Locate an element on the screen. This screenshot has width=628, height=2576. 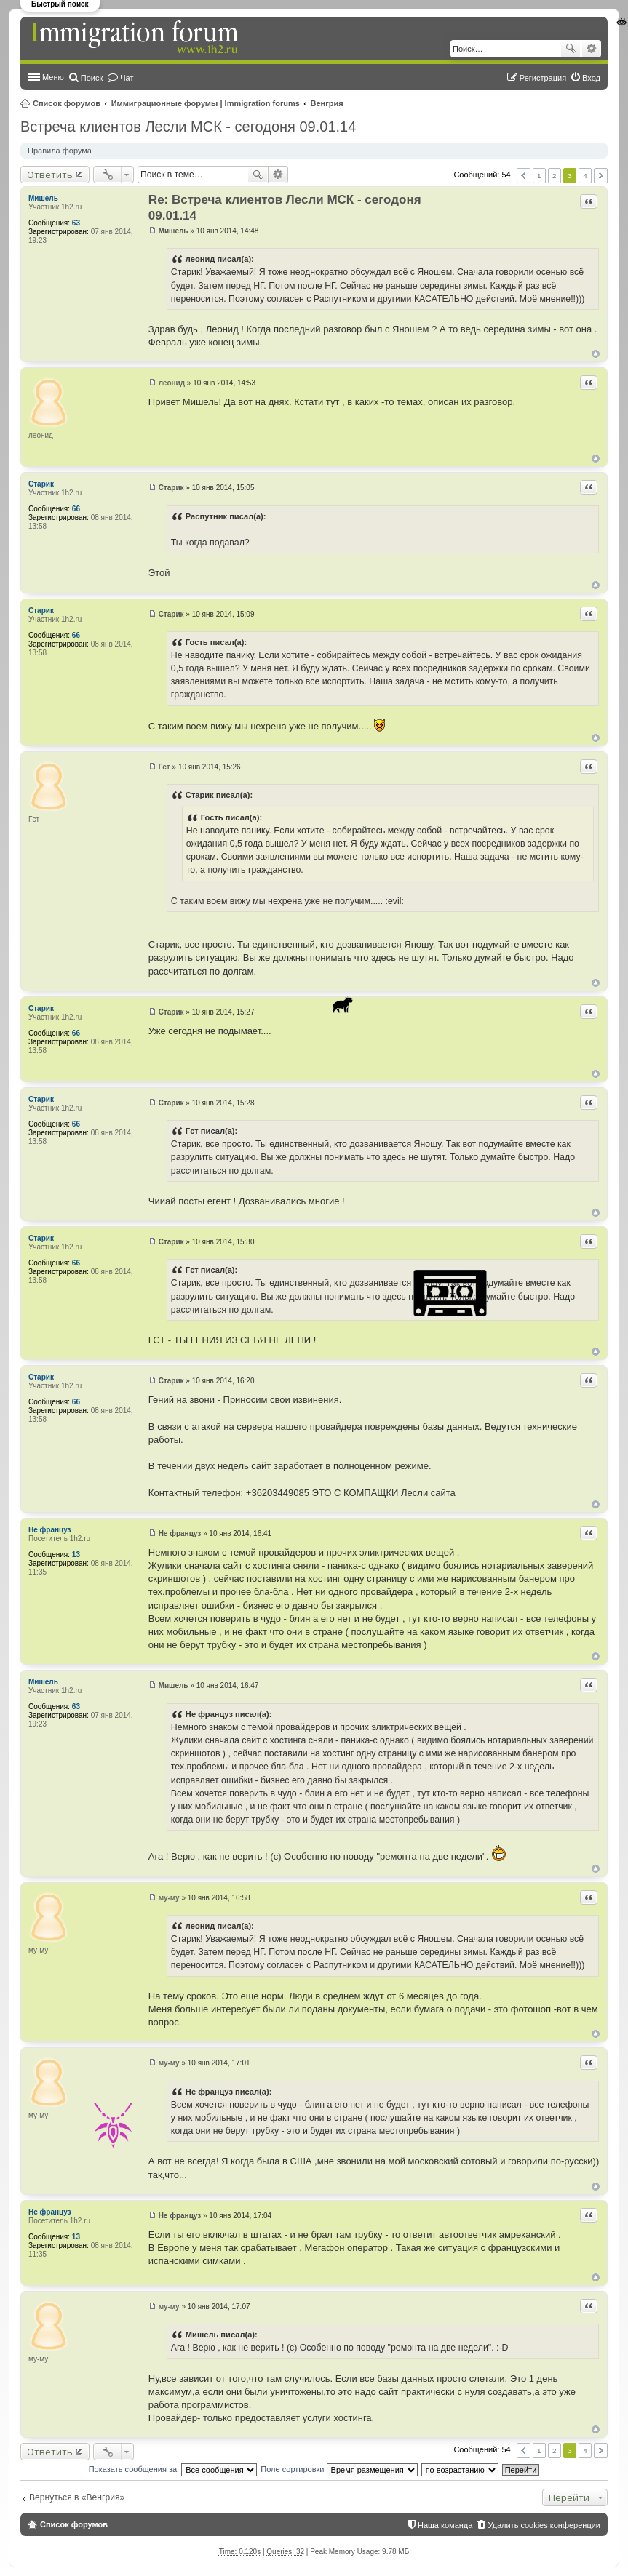
equip a tribal accessory or amulet is located at coordinates (113, 2125).